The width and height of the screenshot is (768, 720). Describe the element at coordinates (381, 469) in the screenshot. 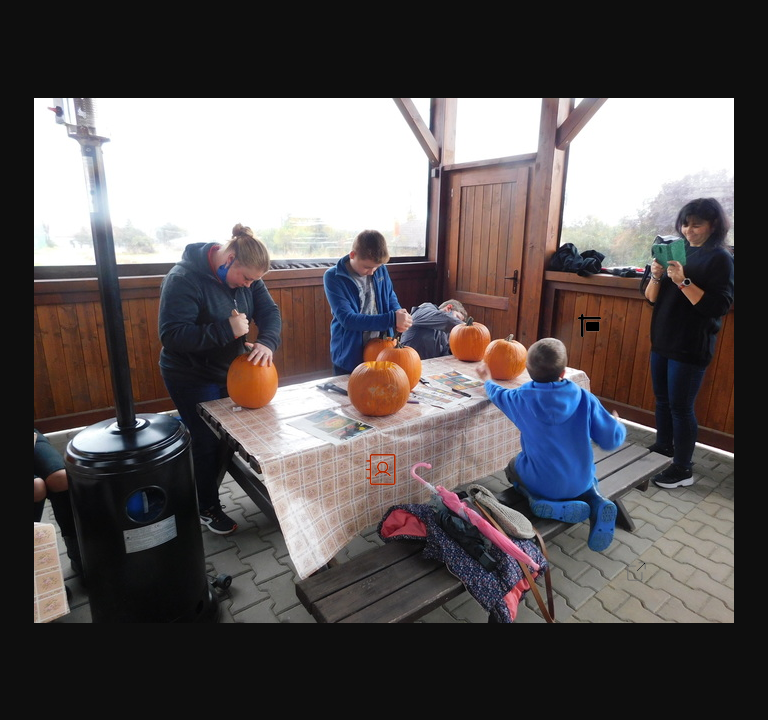

I see `open your contacts or address book` at that location.